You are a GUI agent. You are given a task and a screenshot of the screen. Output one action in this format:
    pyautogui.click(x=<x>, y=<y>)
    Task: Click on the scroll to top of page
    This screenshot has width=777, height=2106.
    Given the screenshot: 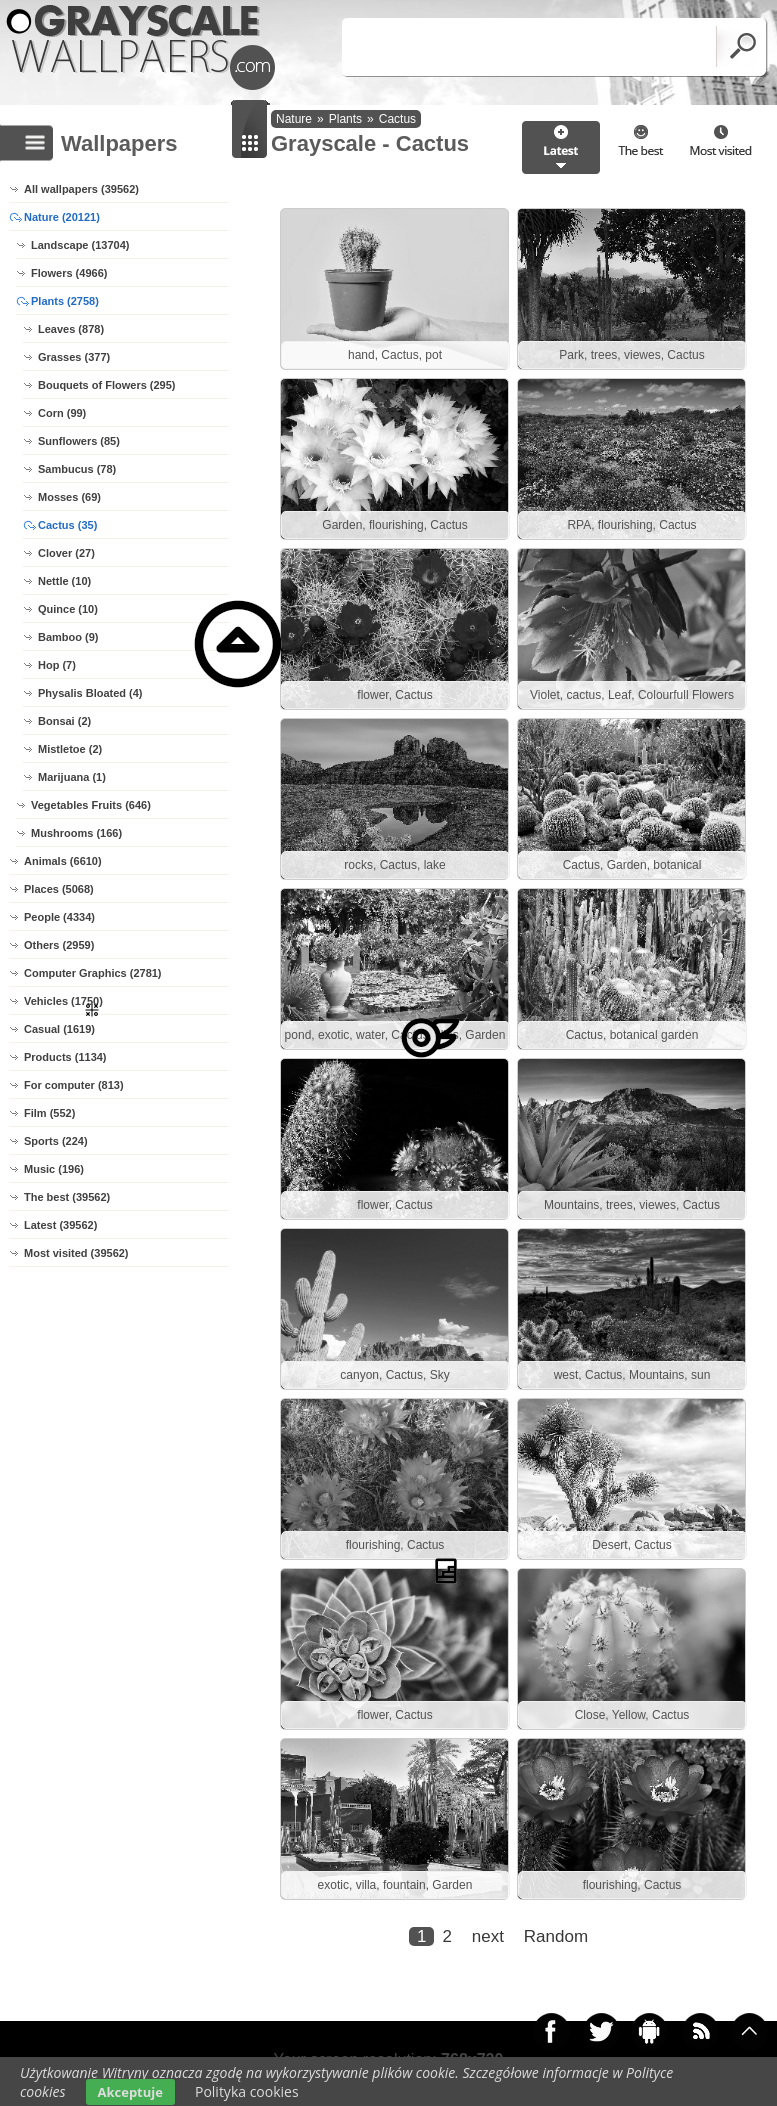 What is the action you would take?
    pyautogui.click(x=238, y=644)
    